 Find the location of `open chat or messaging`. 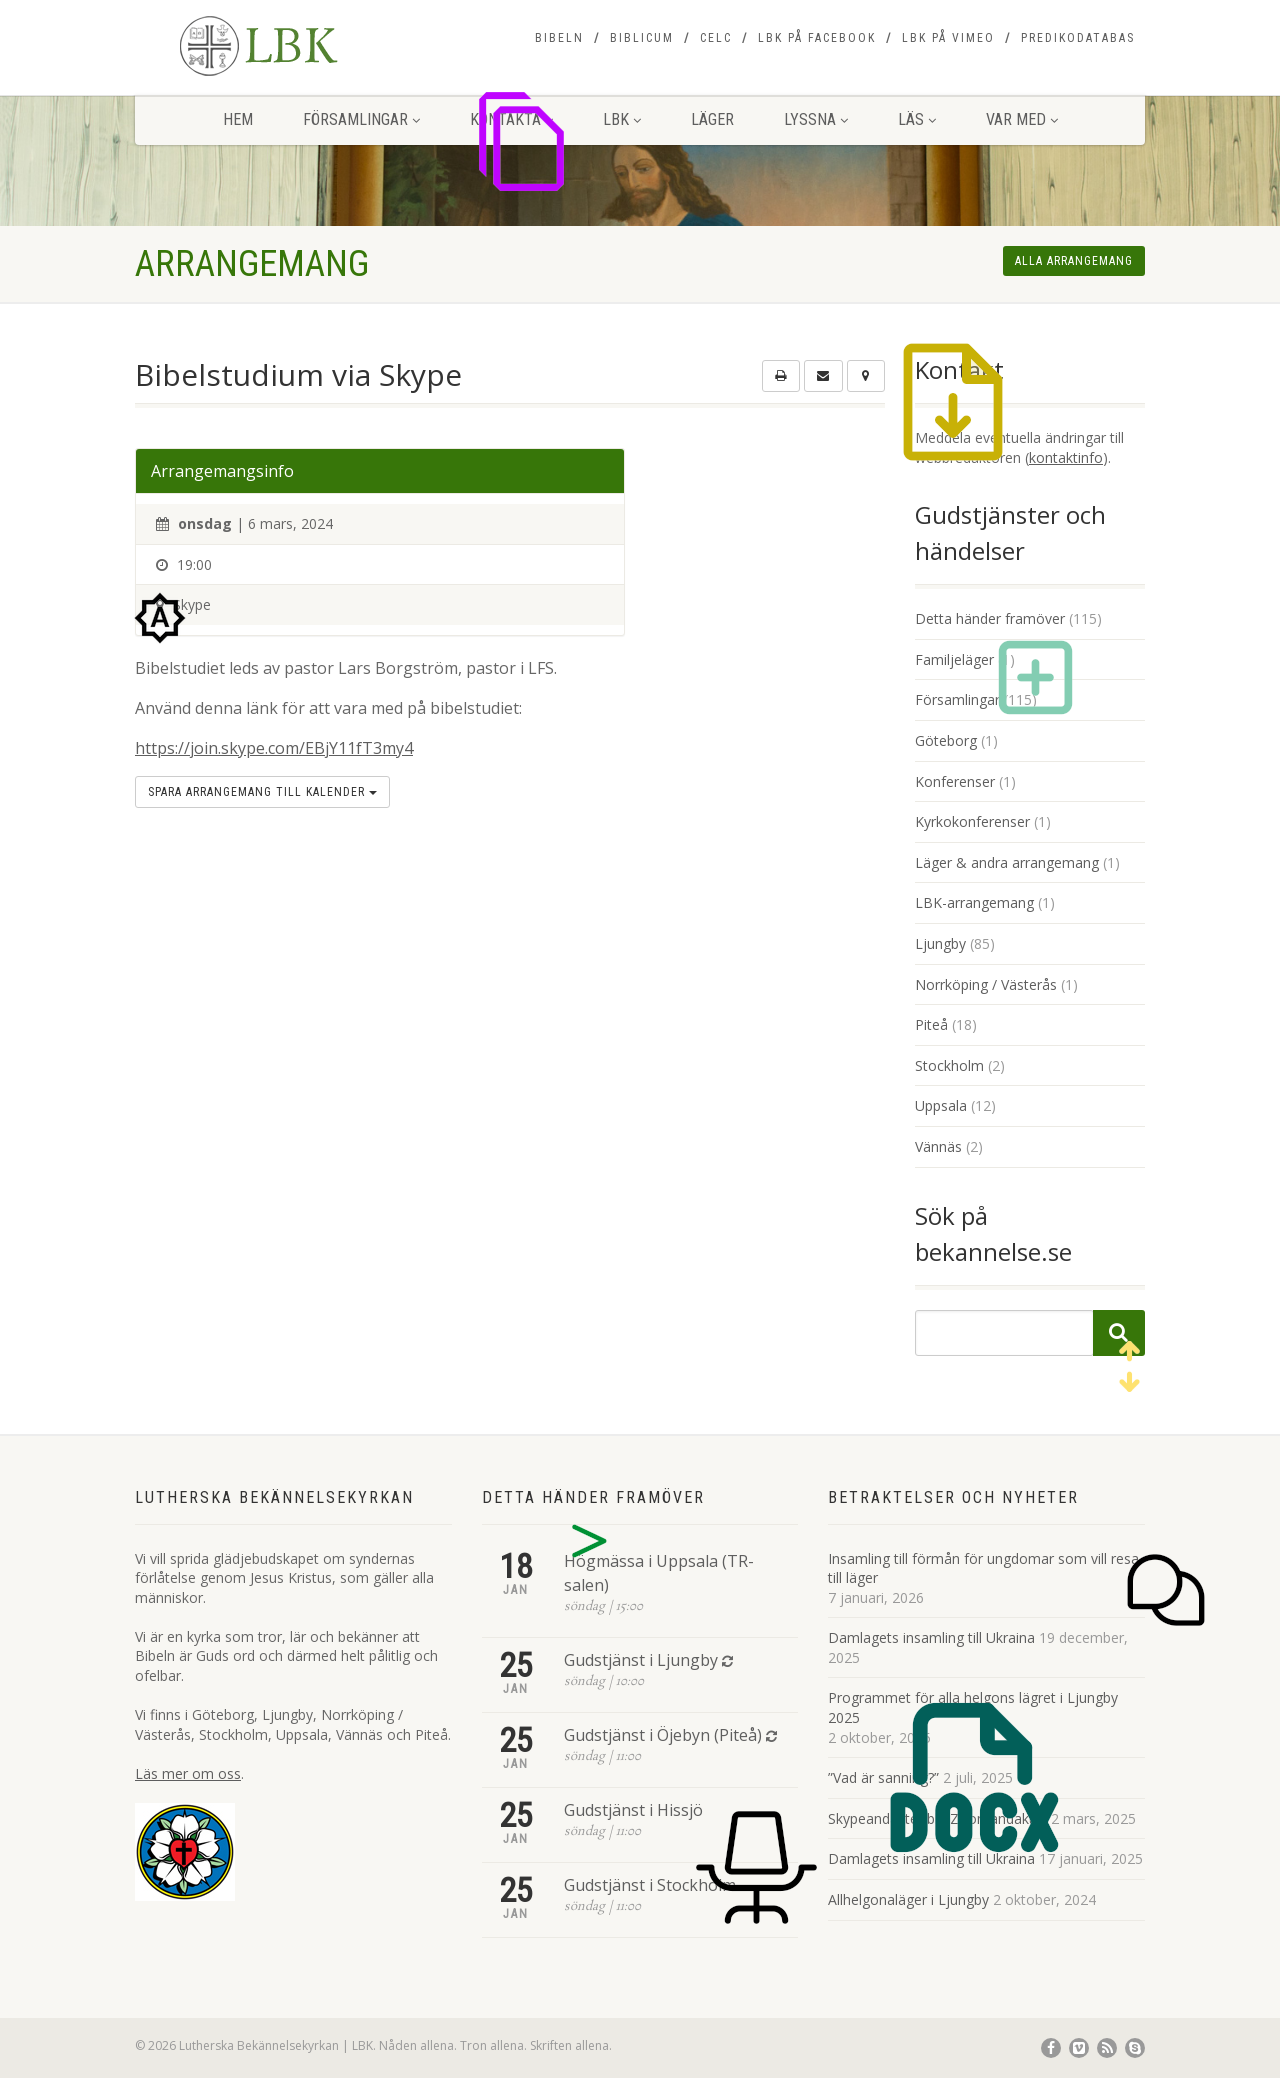

open chat or messaging is located at coordinates (1166, 1590).